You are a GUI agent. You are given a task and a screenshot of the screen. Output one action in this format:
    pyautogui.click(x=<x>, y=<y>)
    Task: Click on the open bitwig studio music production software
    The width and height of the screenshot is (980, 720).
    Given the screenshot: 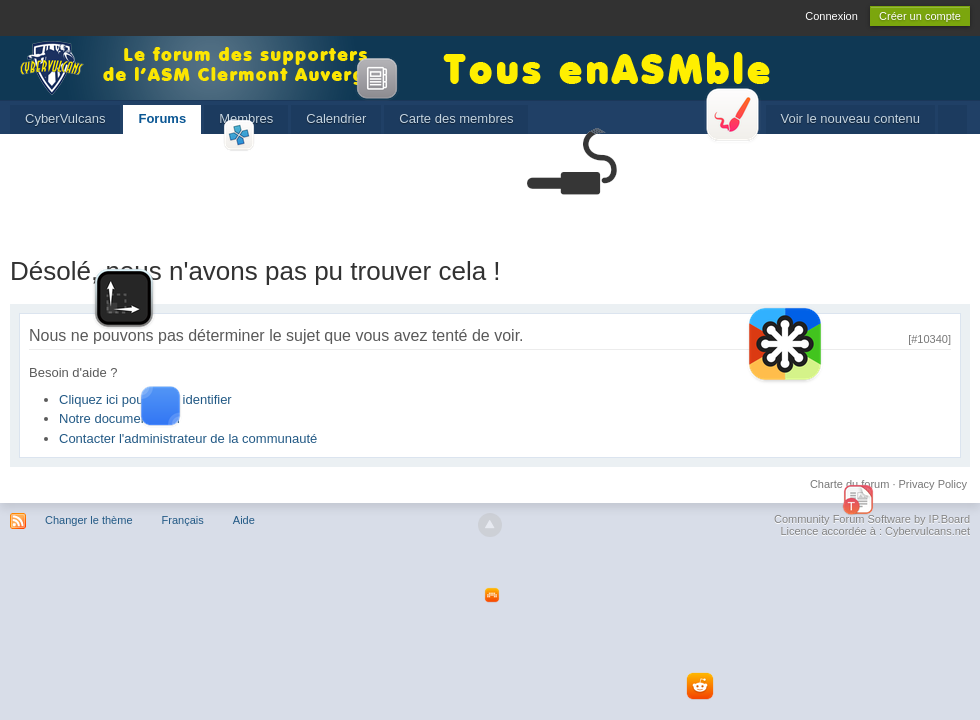 What is the action you would take?
    pyautogui.click(x=492, y=595)
    